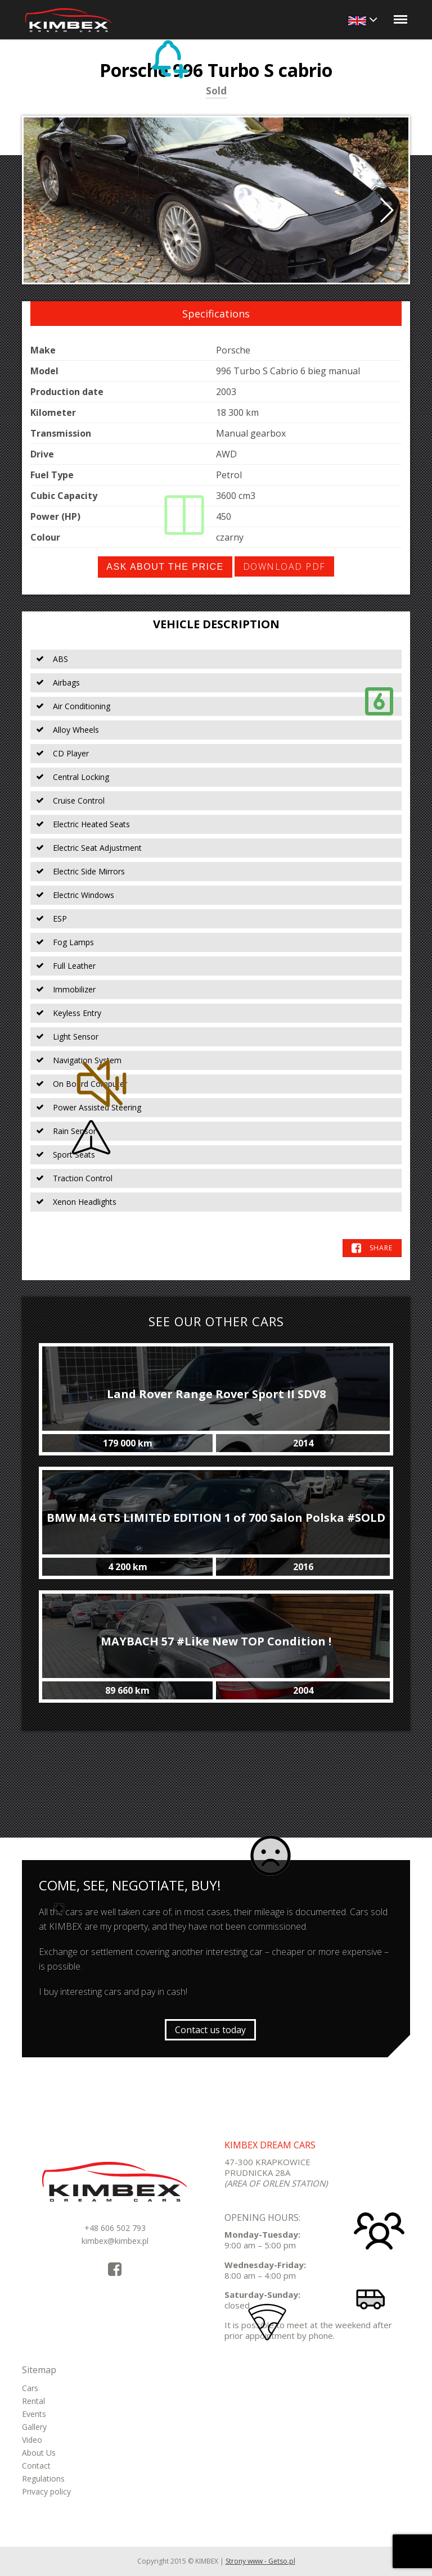  I want to click on indicate negative feedback or dissatisfaction, so click(271, 1856).